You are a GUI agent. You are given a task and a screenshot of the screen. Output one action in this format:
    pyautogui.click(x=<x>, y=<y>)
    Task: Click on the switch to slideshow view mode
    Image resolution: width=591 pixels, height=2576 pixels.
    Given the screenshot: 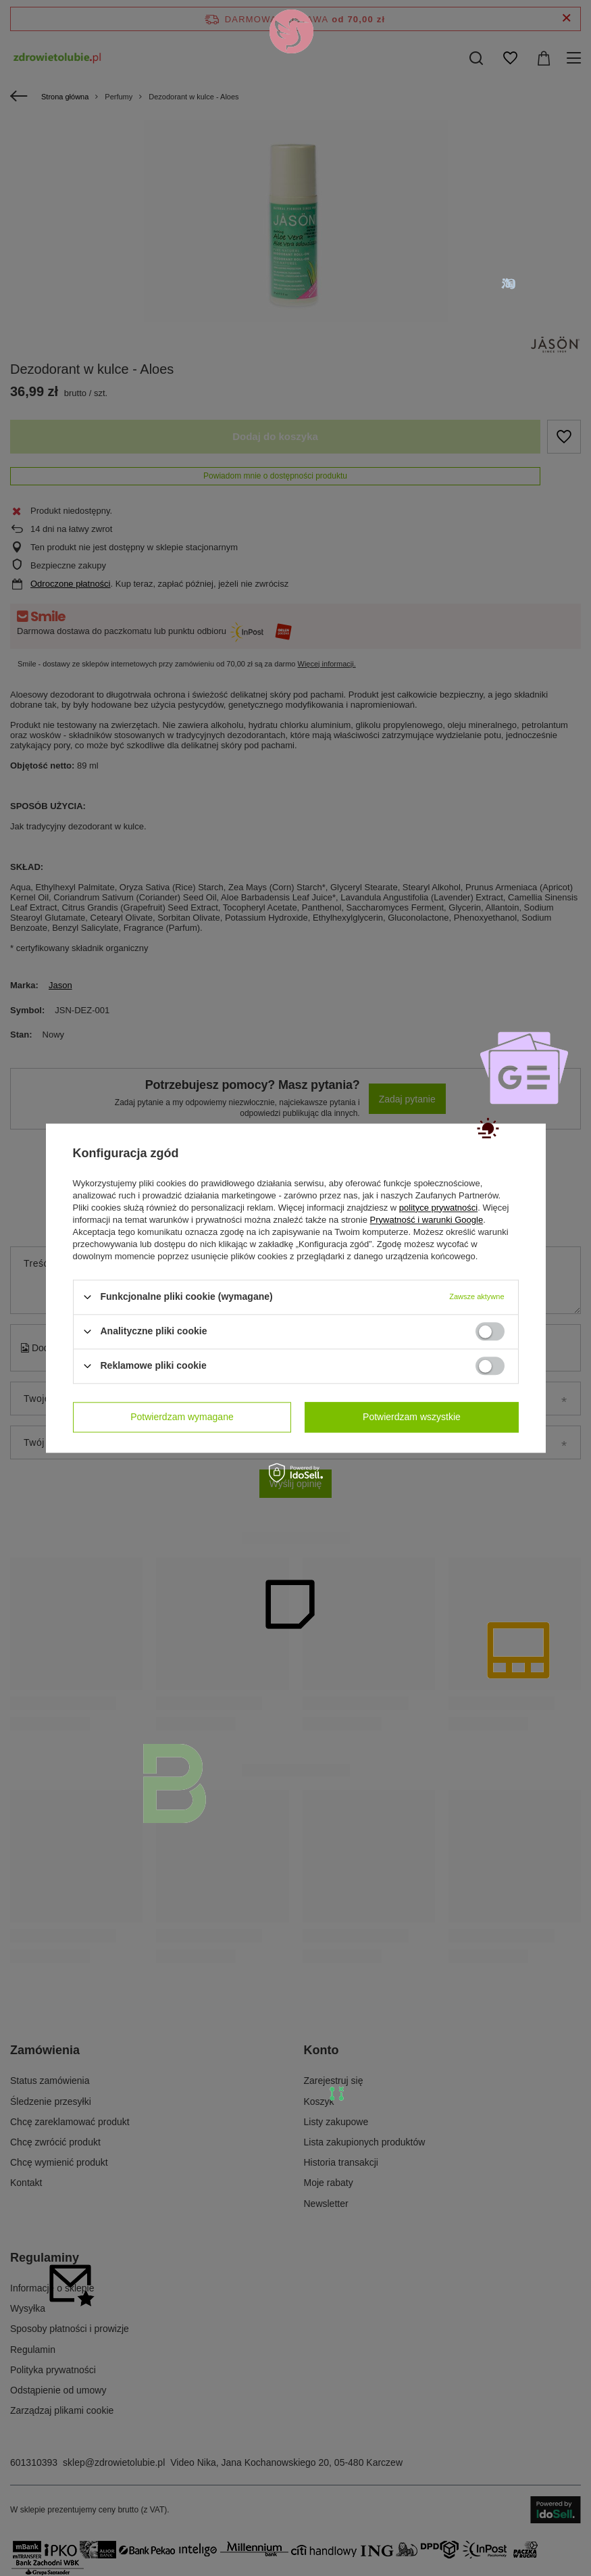 What is the action you would take?
    pyautogui.click(x=518, y=1650)
    